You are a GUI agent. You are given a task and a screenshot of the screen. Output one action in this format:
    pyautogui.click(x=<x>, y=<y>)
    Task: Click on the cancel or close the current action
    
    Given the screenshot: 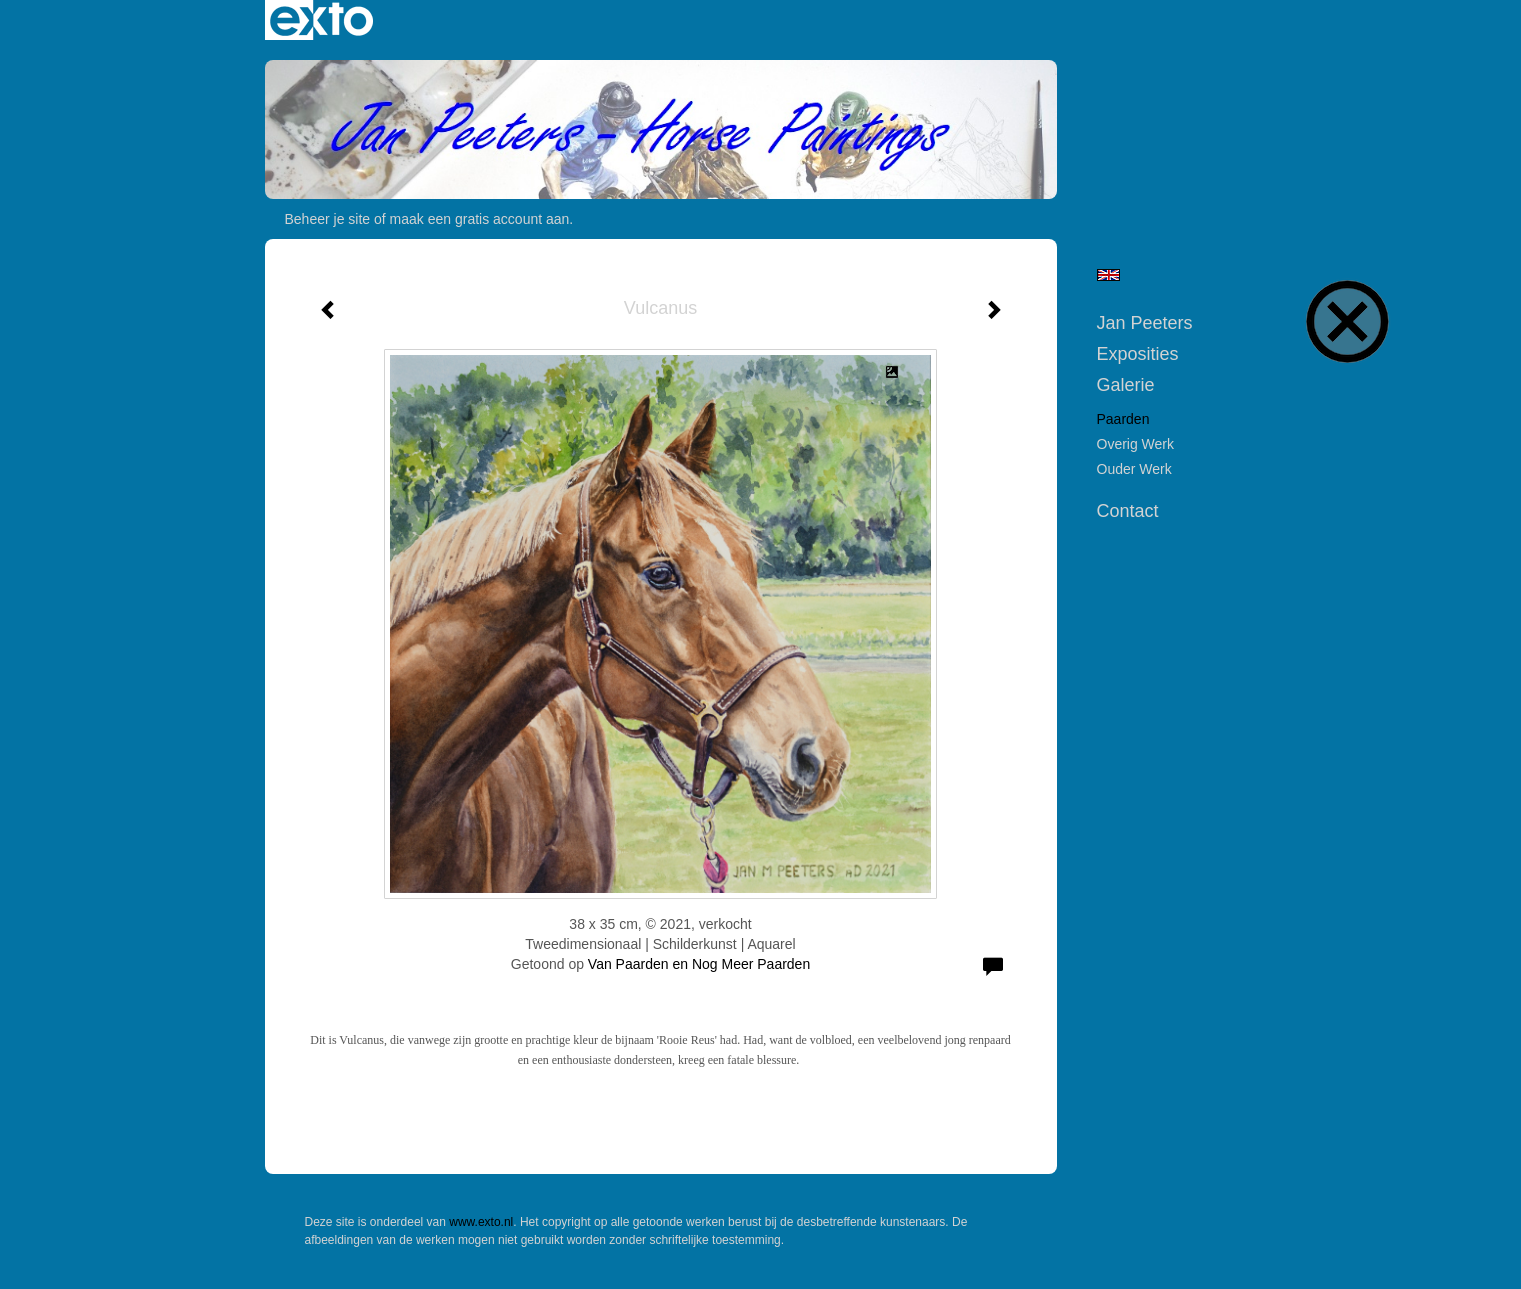 What is the action you would take?
    pyautogui.click(x=1347, y=321)
    